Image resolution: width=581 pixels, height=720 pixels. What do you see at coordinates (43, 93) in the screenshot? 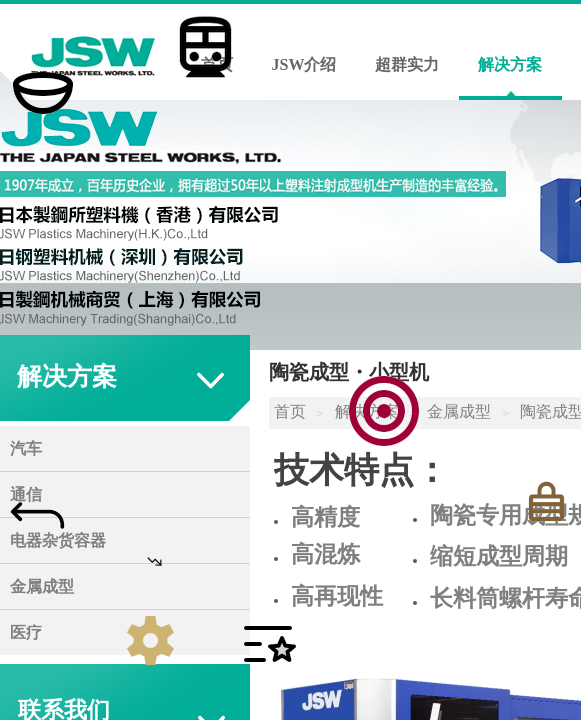
I see `switch to hemisphere or dome view` at bounding box center [43, 93].